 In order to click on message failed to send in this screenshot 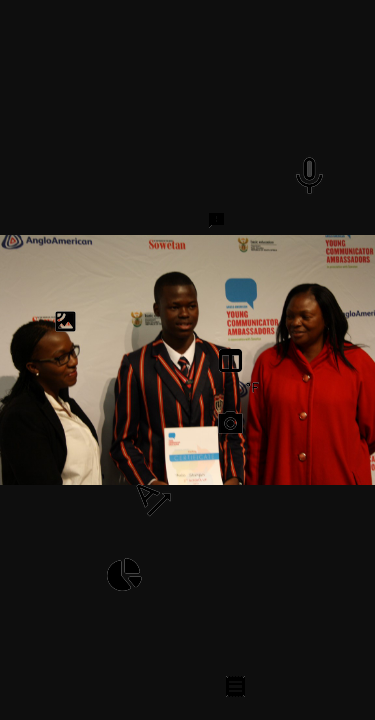, I will do `click(216, 220)`.